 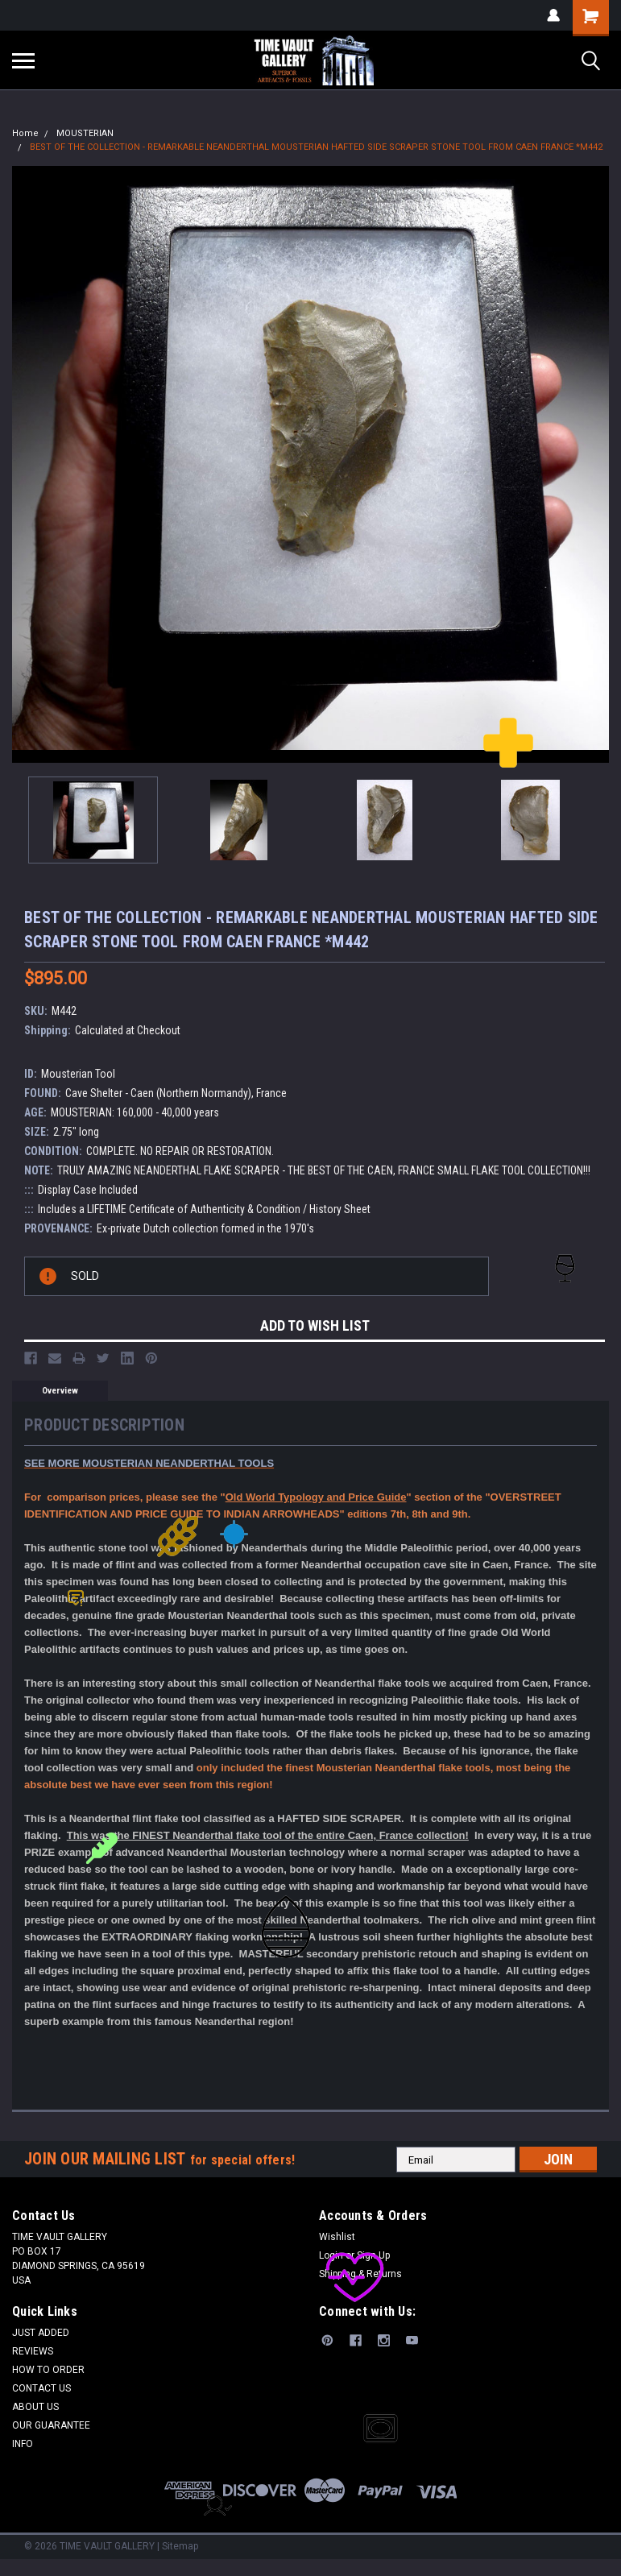 What do you see at coordinates (565, 1267) in the screenshot?
I see `browse wine or beverage options` at bounding box center [565, 1267].